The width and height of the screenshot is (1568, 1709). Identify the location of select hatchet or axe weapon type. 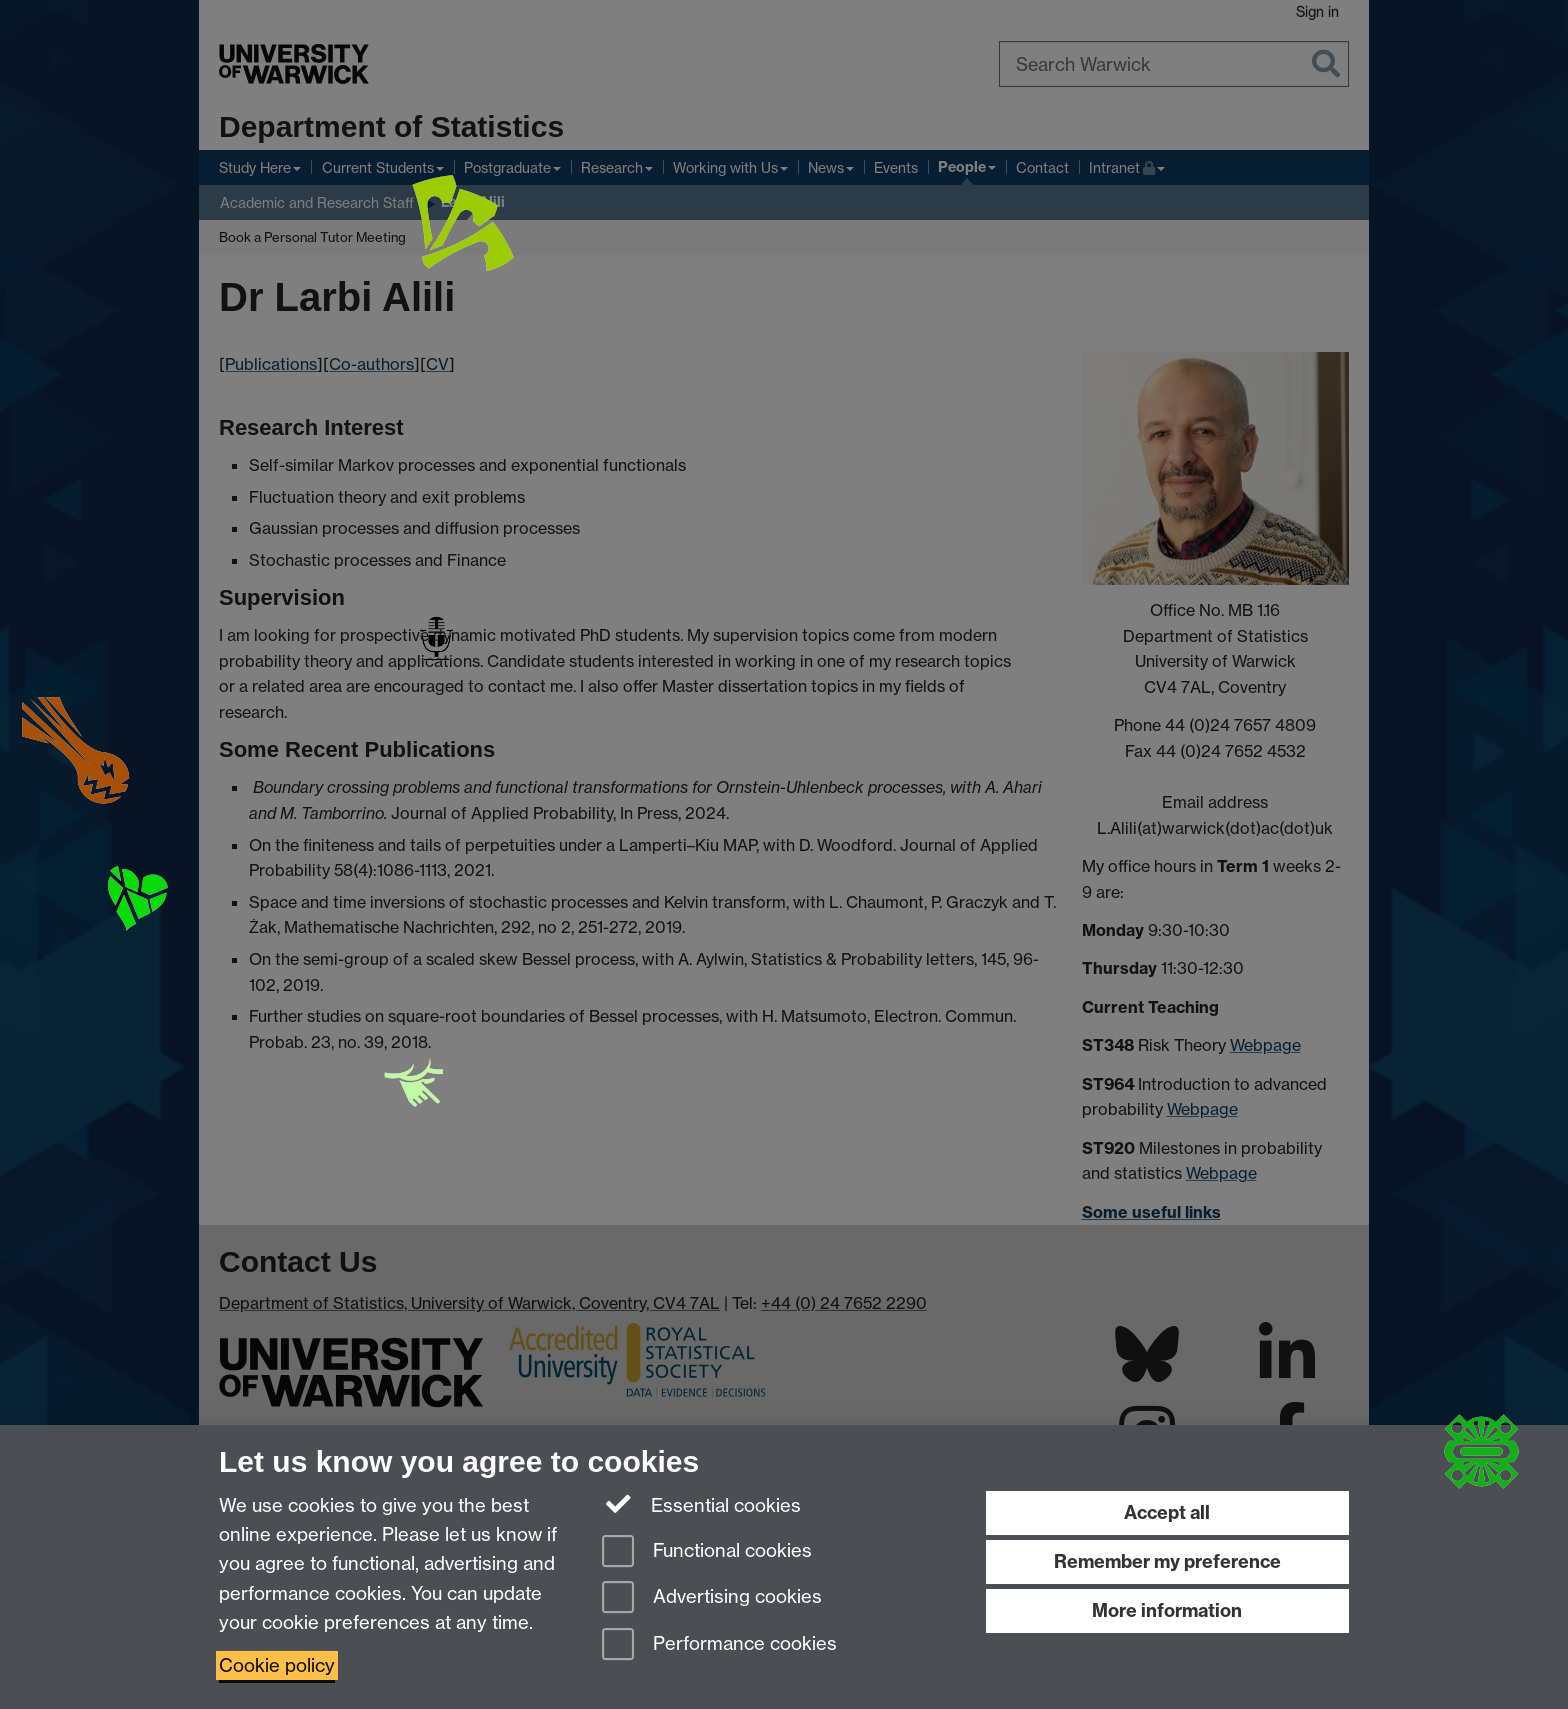
(462, 222).